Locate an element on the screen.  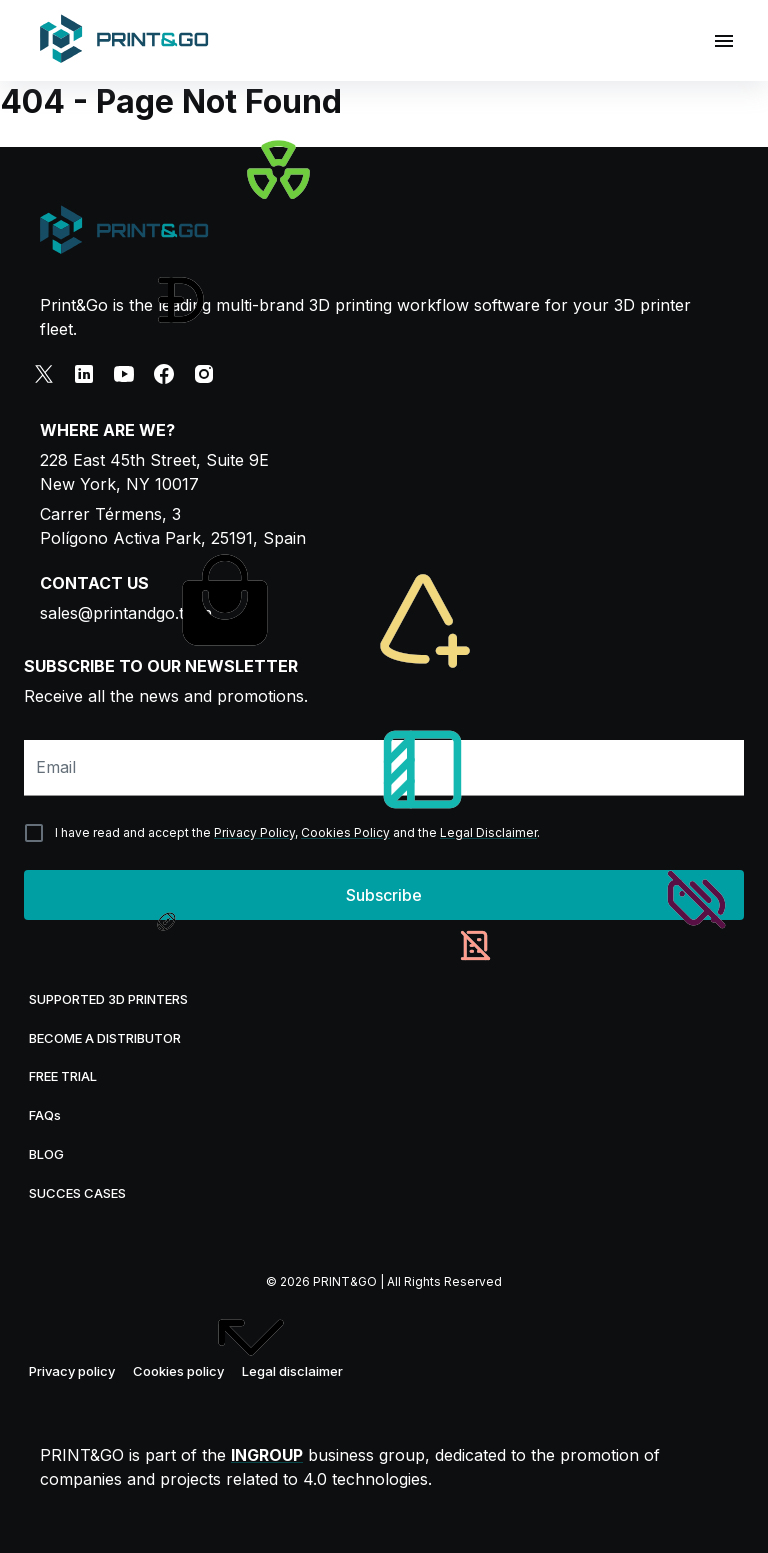
indicates hazardous or radioactive content warning is located at coordinates (278, 171).